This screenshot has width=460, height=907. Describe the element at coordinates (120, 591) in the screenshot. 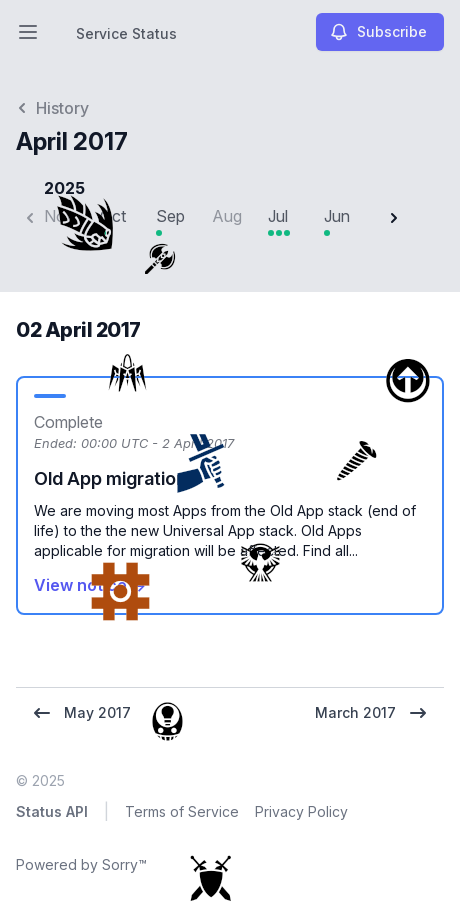

I see `settings or configuration menu` at that location.